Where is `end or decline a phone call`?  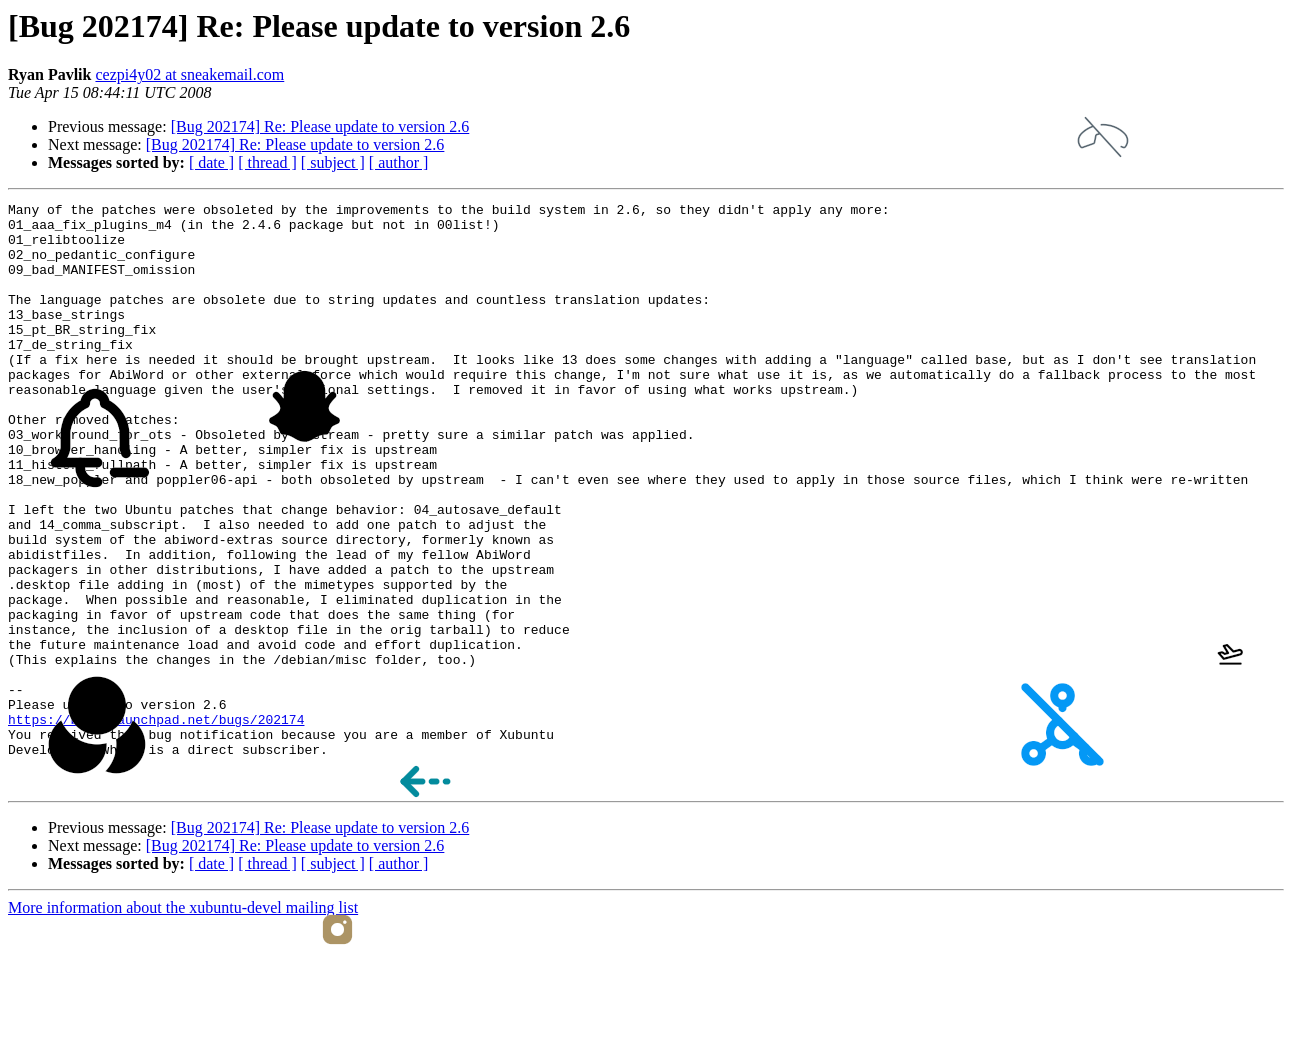 end or decline a phone call is located at coordinates (1103, 137).